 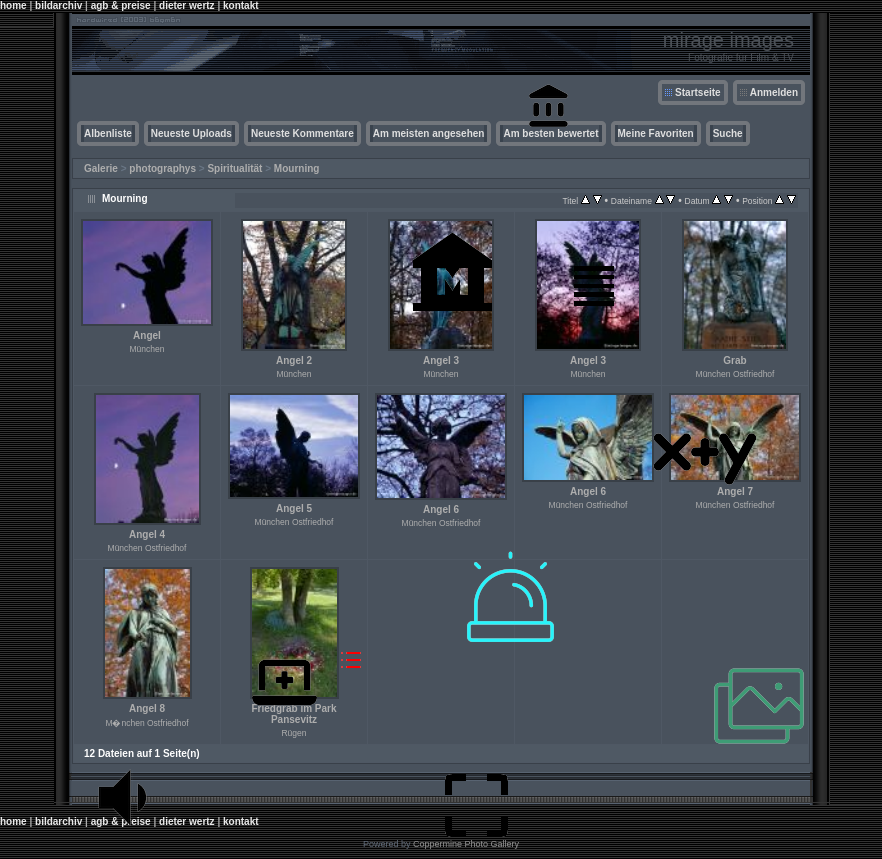 What do you see at coordinates (705, 452) in the screenshot?
I see `access math or calculator functions` at bounding box center [705, 452].